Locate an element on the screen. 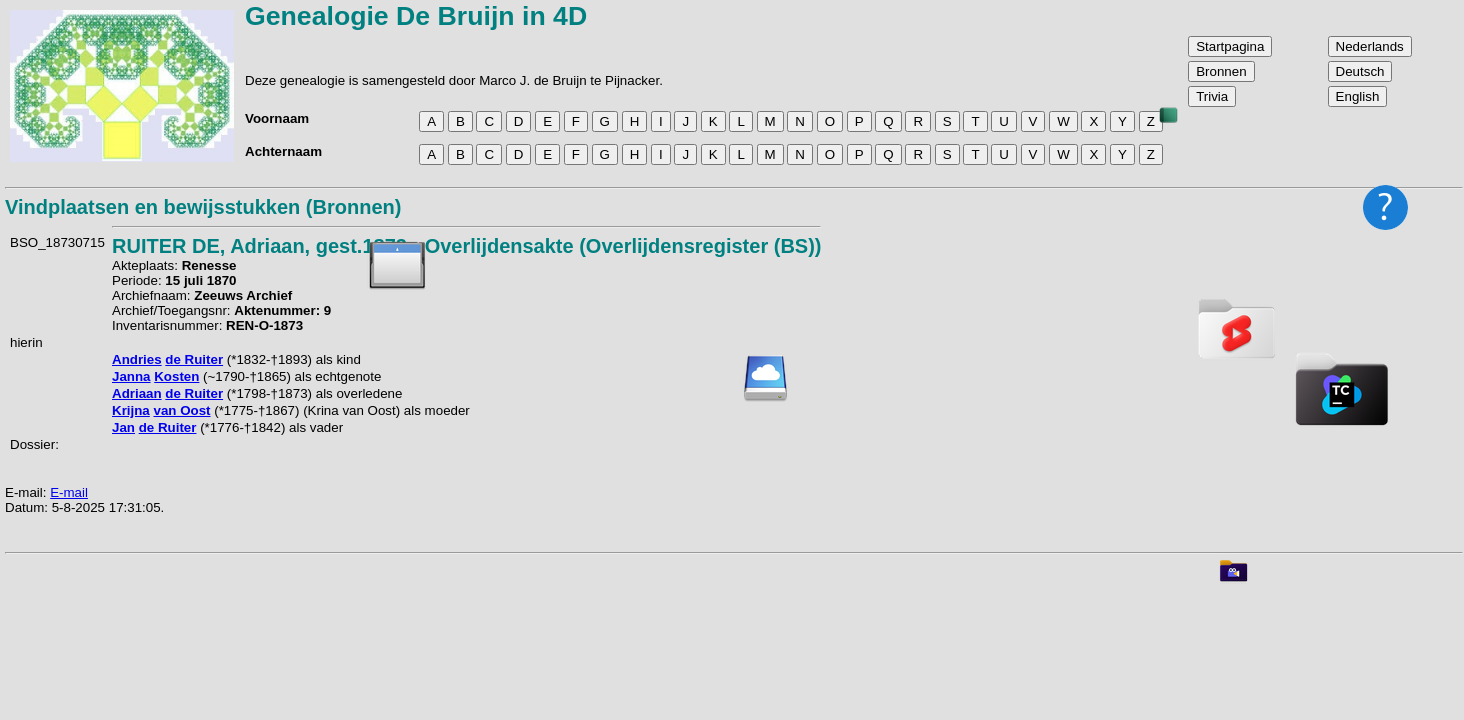  open JetBrains TeamCity project folder is located at coordinates (1341, 391).